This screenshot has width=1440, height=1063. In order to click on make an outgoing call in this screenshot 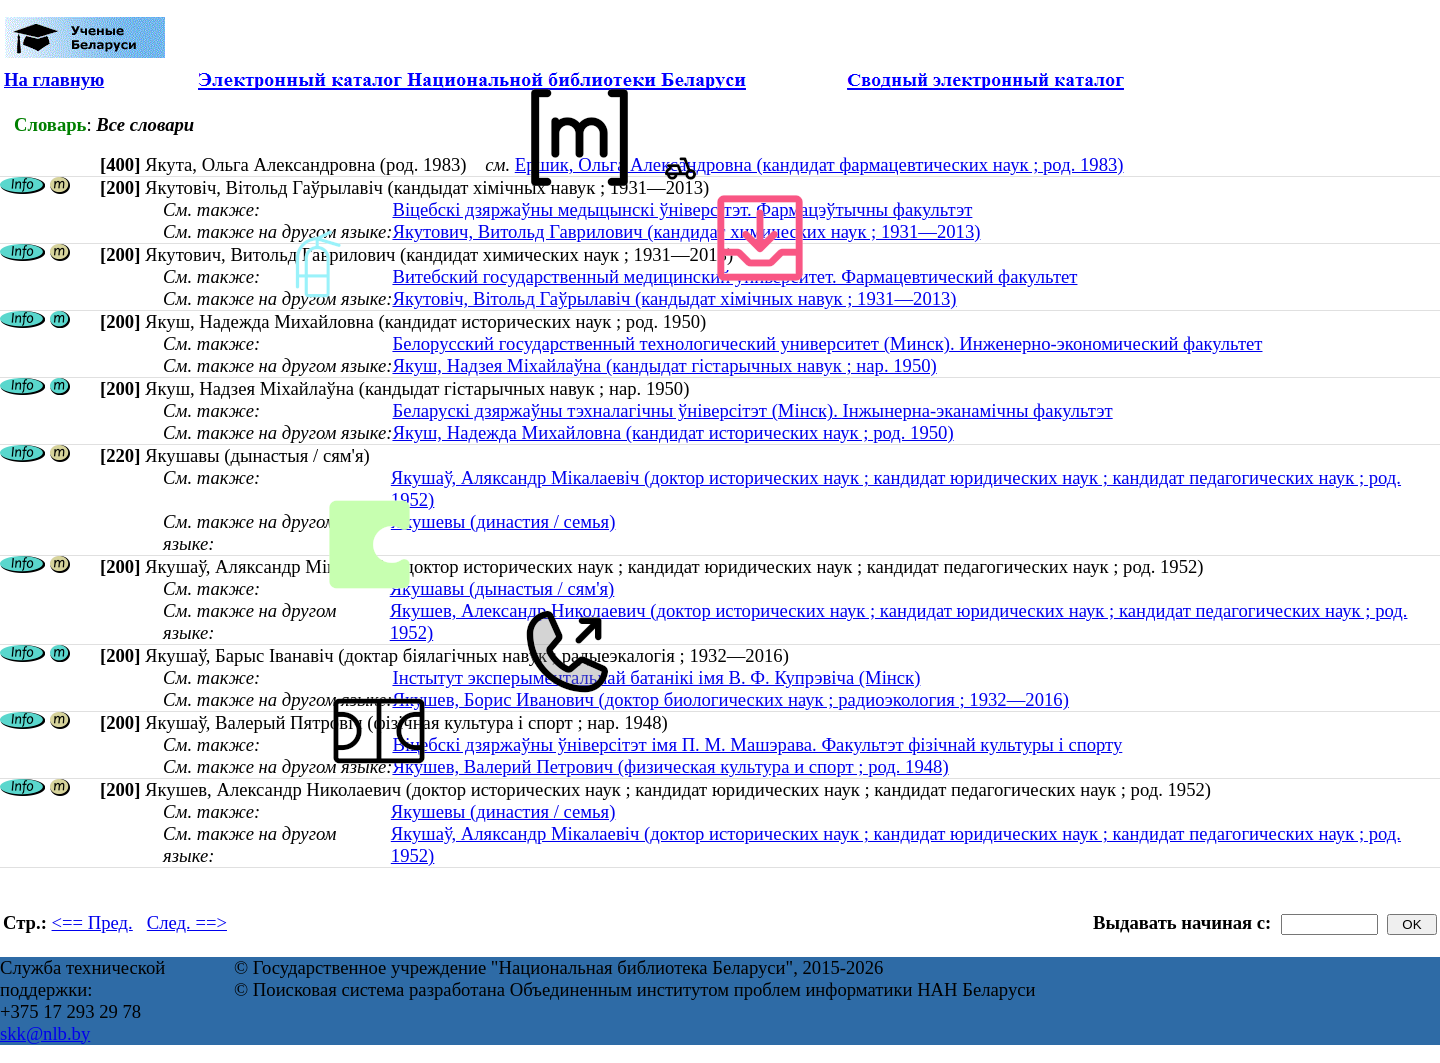, I will do `click(569, 650)`.